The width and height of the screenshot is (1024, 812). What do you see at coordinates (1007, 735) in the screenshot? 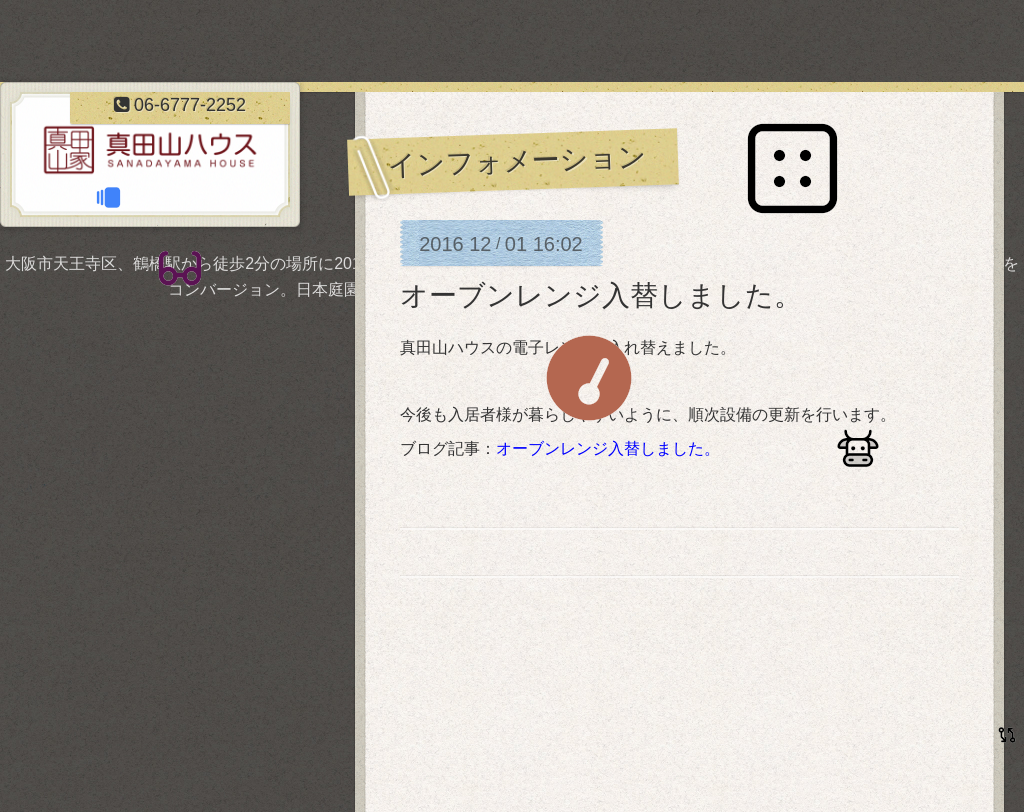
I see `view code differences between branches` at bounding box center [1007, 735].